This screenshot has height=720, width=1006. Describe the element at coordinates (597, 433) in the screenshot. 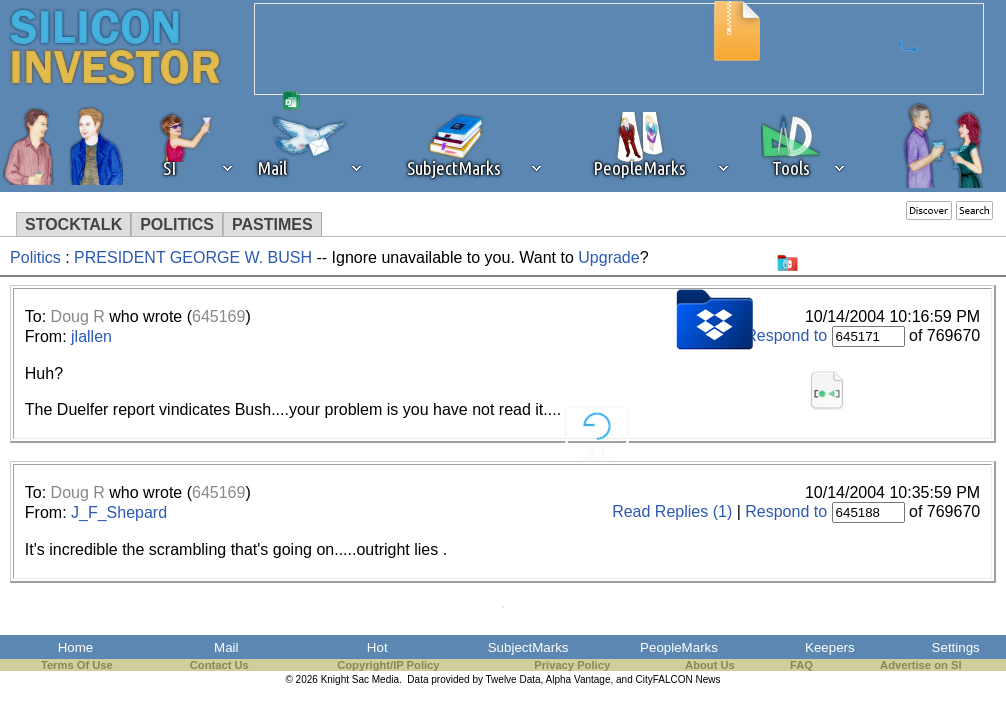

I see `rotate screen counter-clockwise` at that location.